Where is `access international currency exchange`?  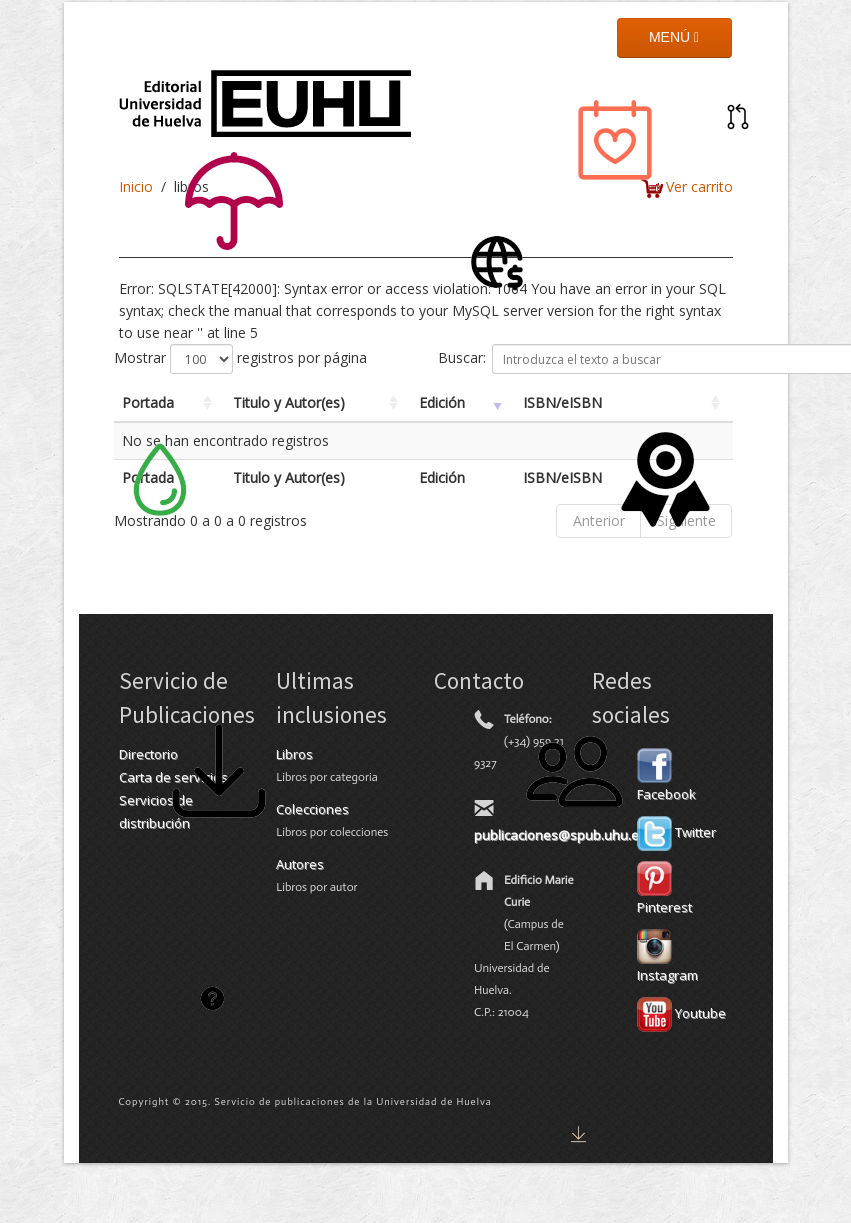 access international currency exchange is located at coordinates (497, 262).